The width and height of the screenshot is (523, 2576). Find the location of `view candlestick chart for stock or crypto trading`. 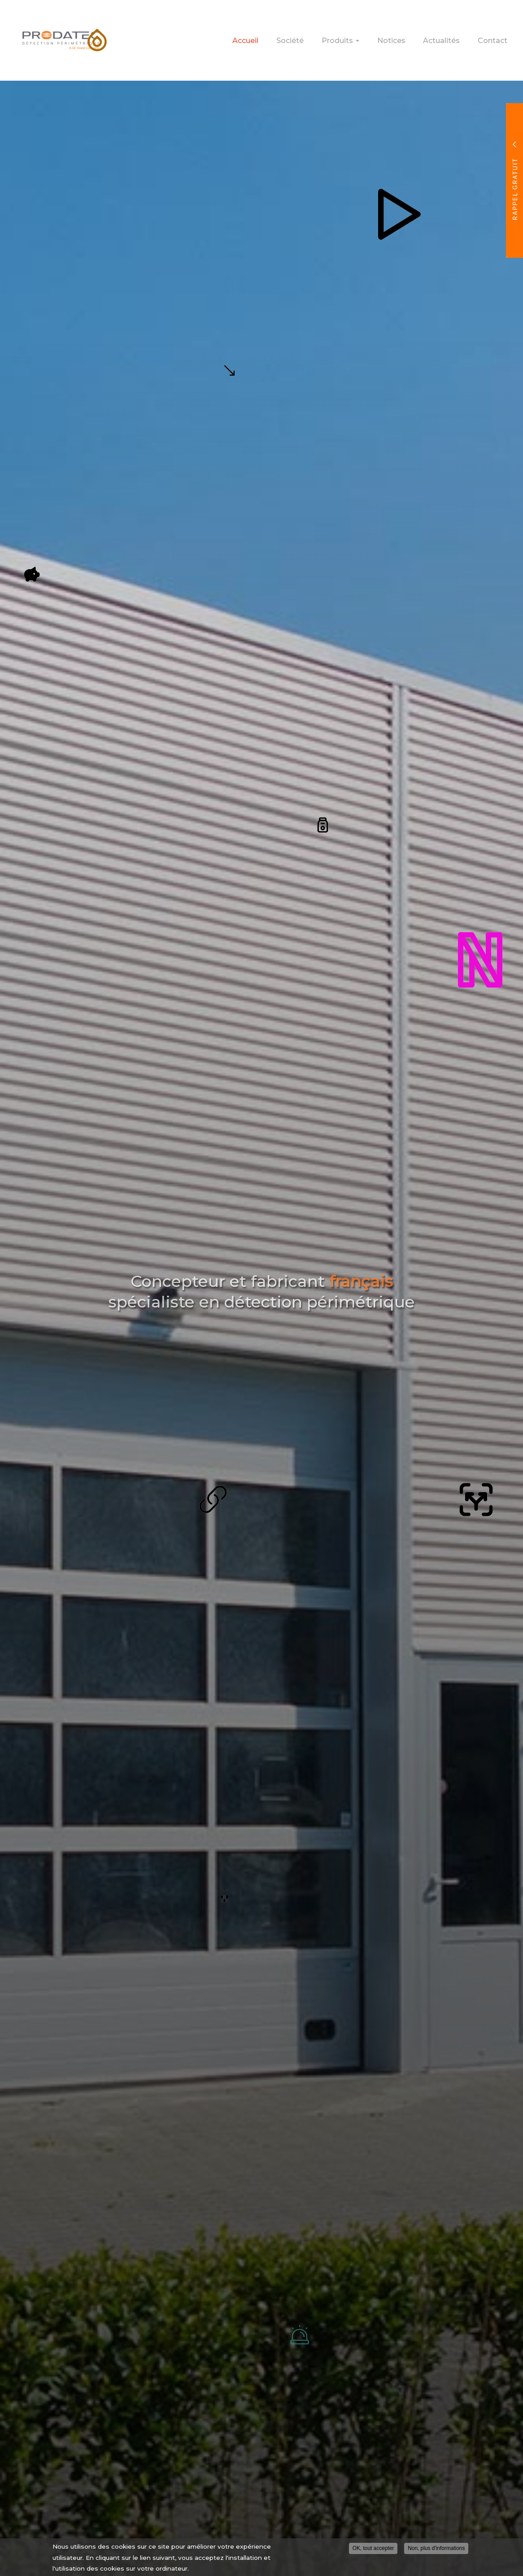

view candlestick chart for stock or crypto trading is located at coordinates (224, 1898).